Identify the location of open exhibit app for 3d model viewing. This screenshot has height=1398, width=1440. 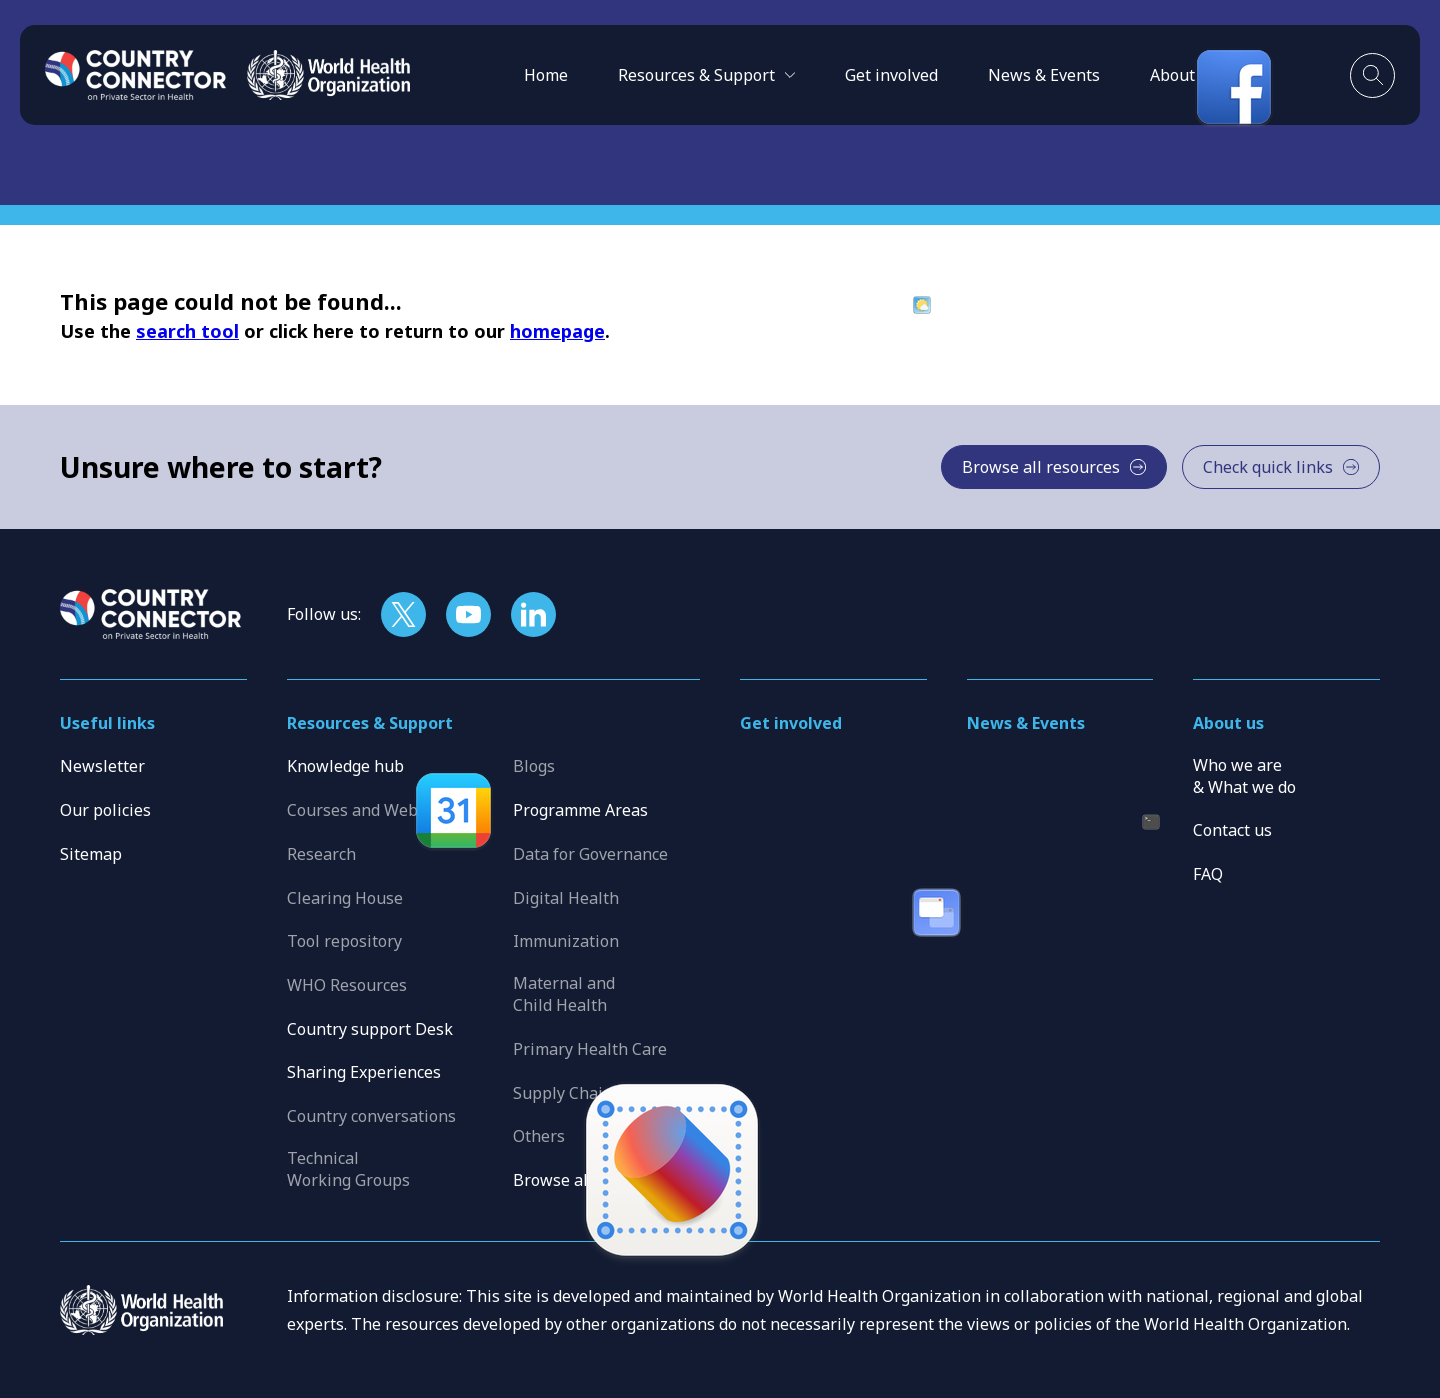
(672, 1170).